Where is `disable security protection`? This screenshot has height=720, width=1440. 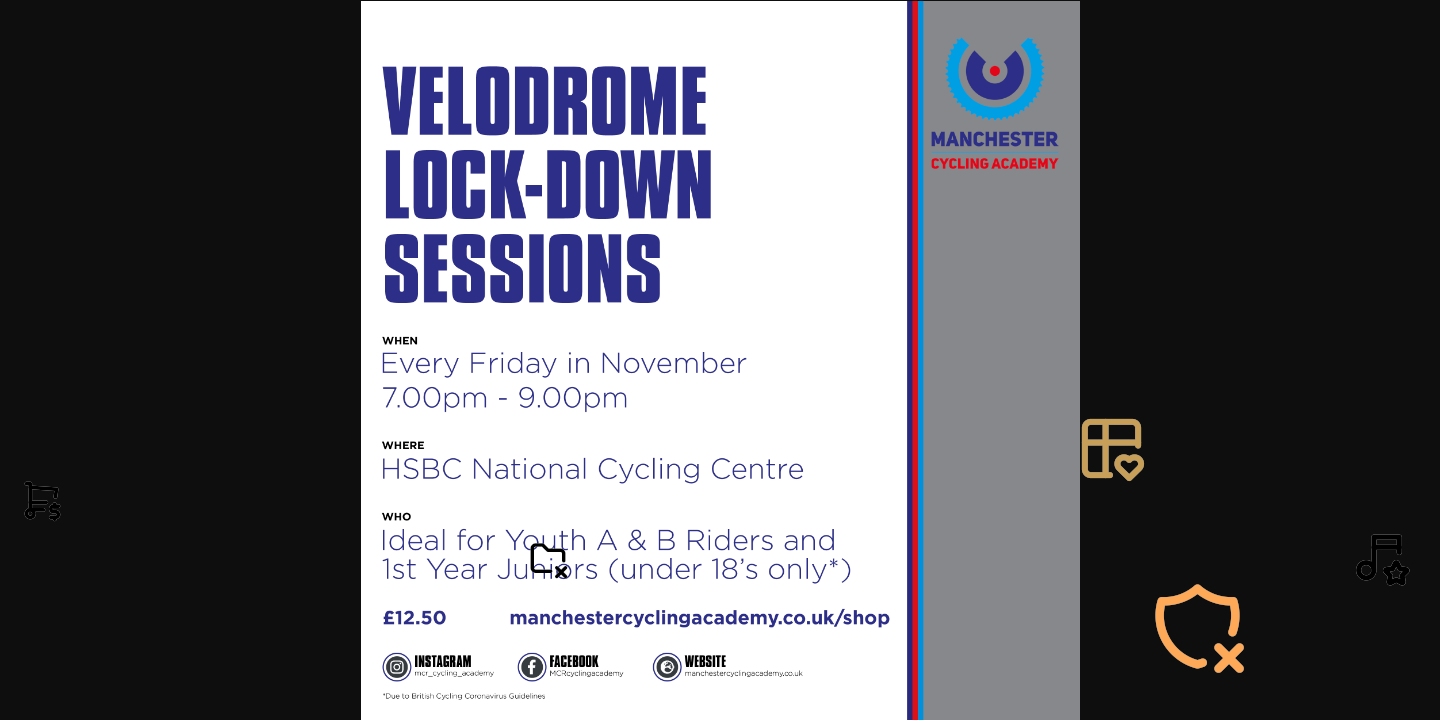 disable security protection is located at coordinates (1197, 626).